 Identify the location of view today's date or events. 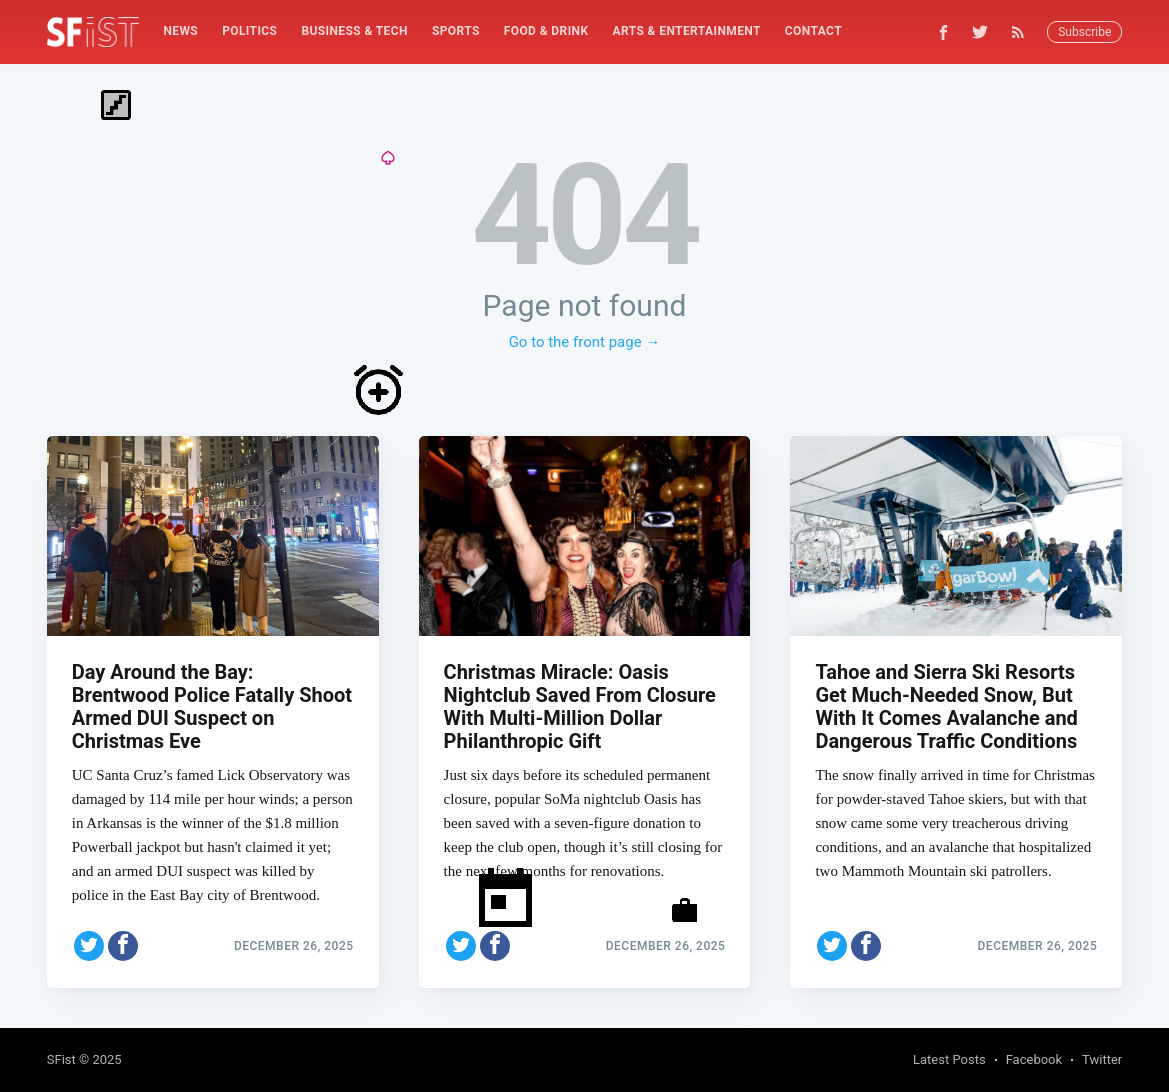
(505, 900).